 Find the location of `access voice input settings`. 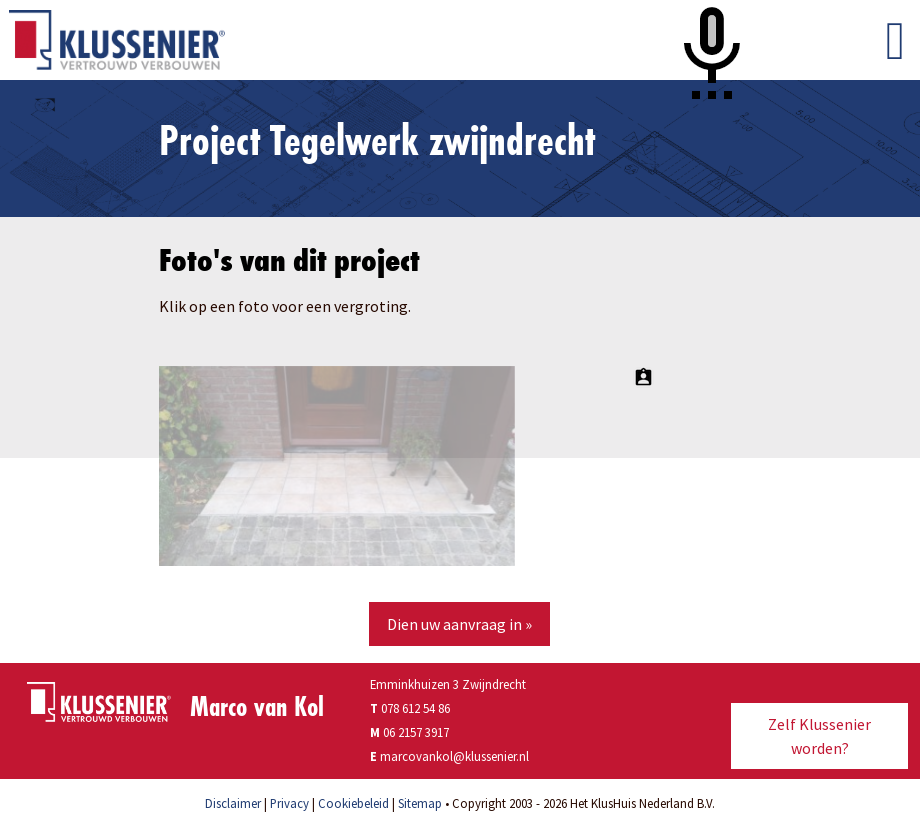

access voice input settings is located at coordinates (712, 51).